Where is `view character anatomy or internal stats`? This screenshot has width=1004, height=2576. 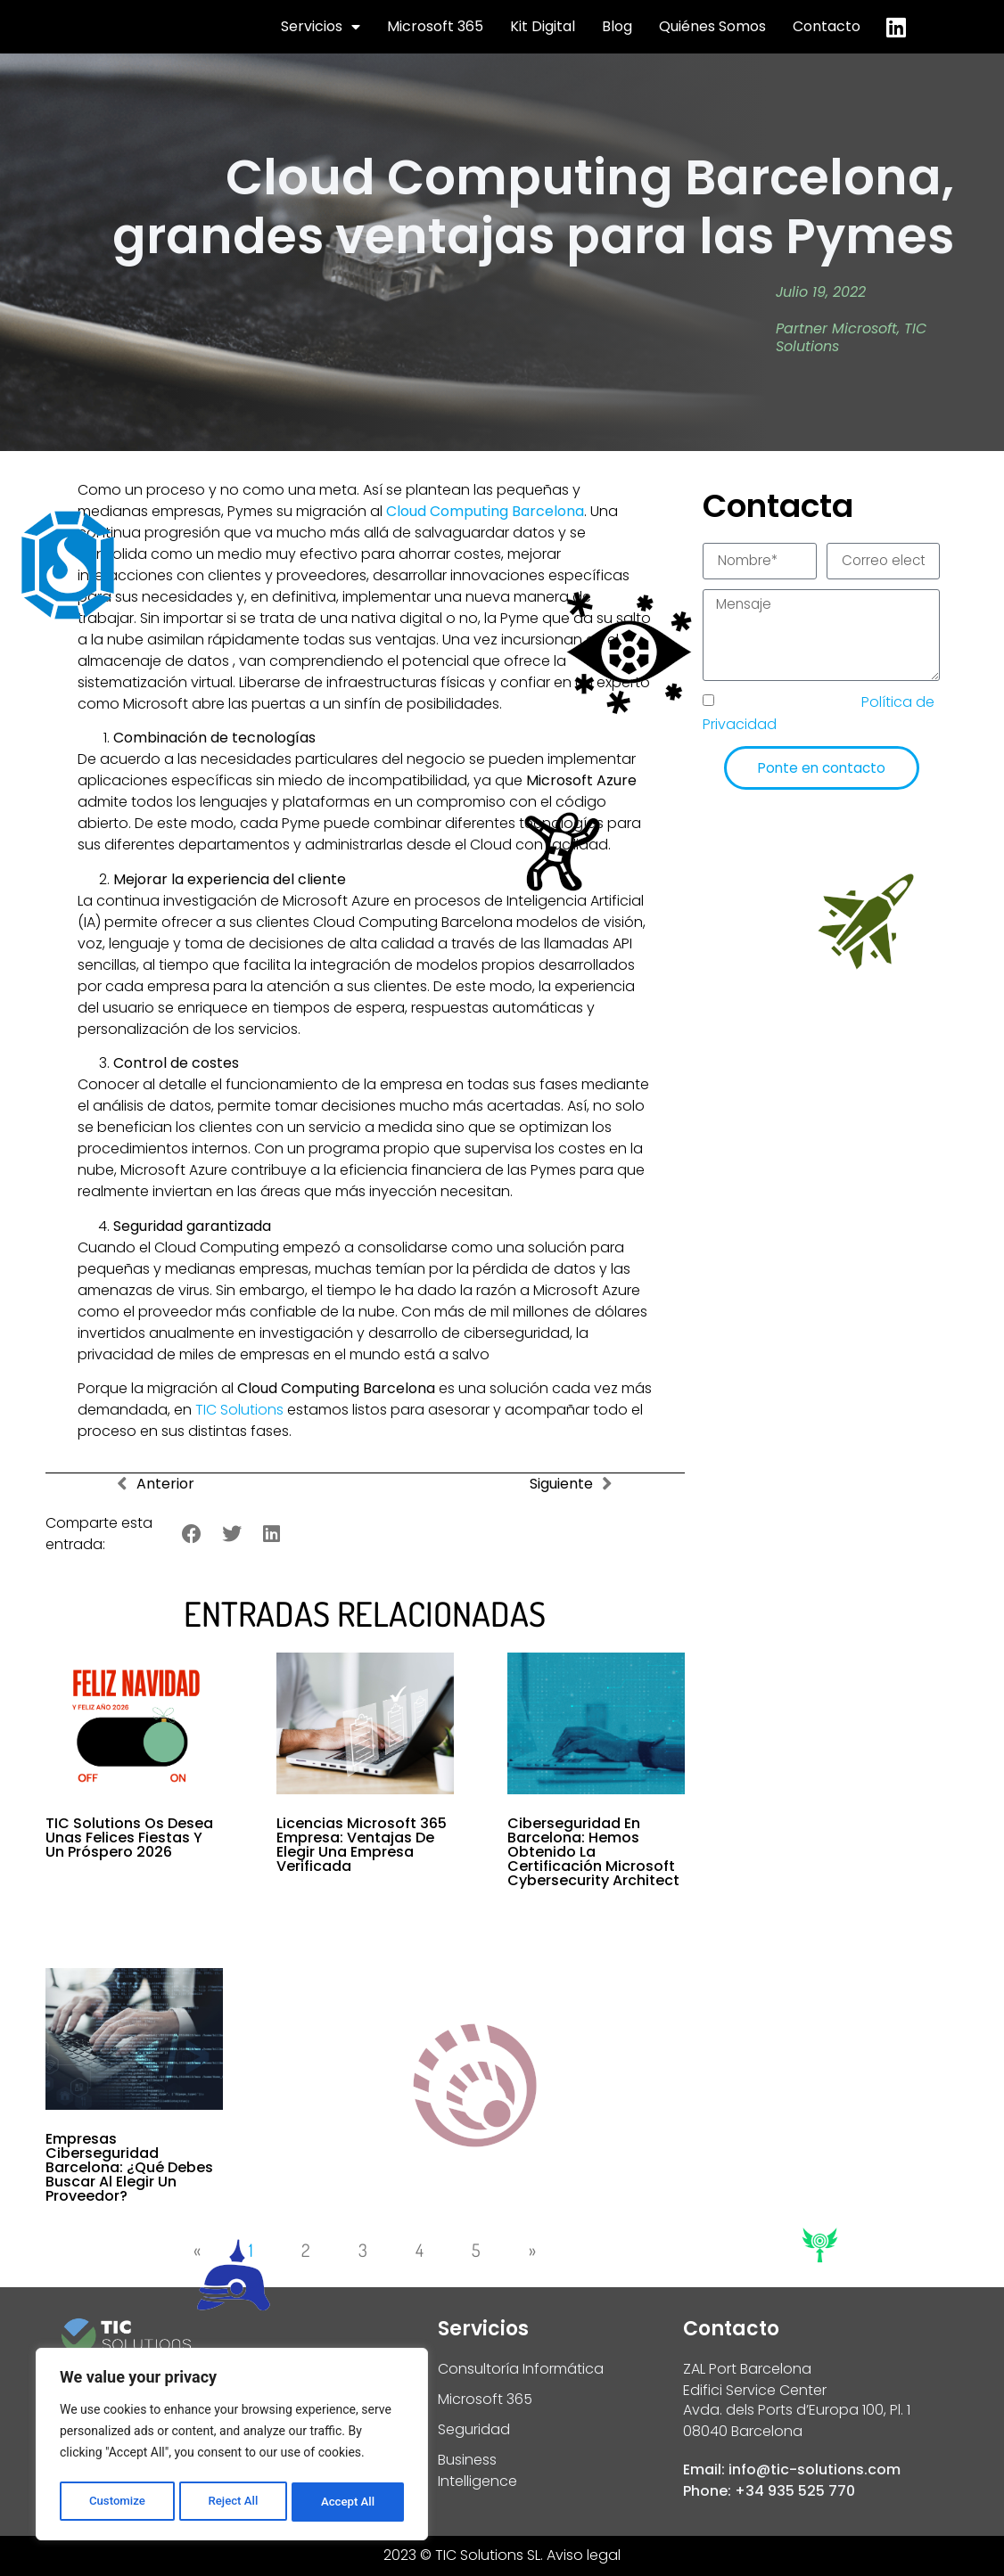 view character anatomy or internal stats is located at coordinates (562, 851).